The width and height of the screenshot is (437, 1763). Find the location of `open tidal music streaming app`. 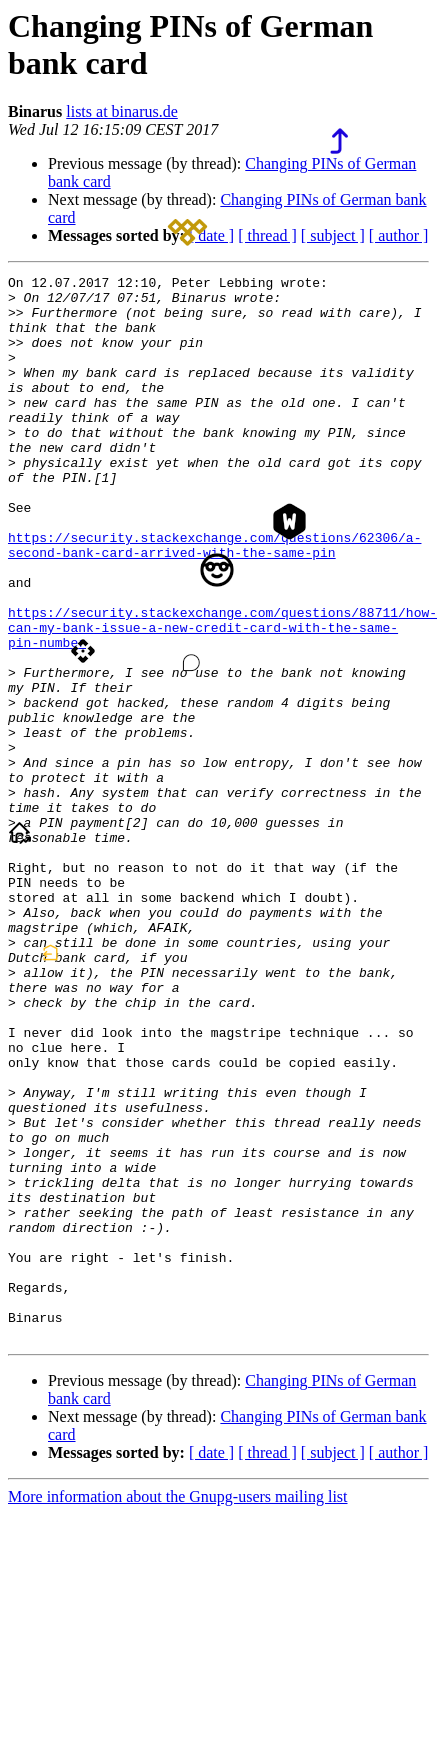

open tidal music streaming app is located at coordinates (187, 231).